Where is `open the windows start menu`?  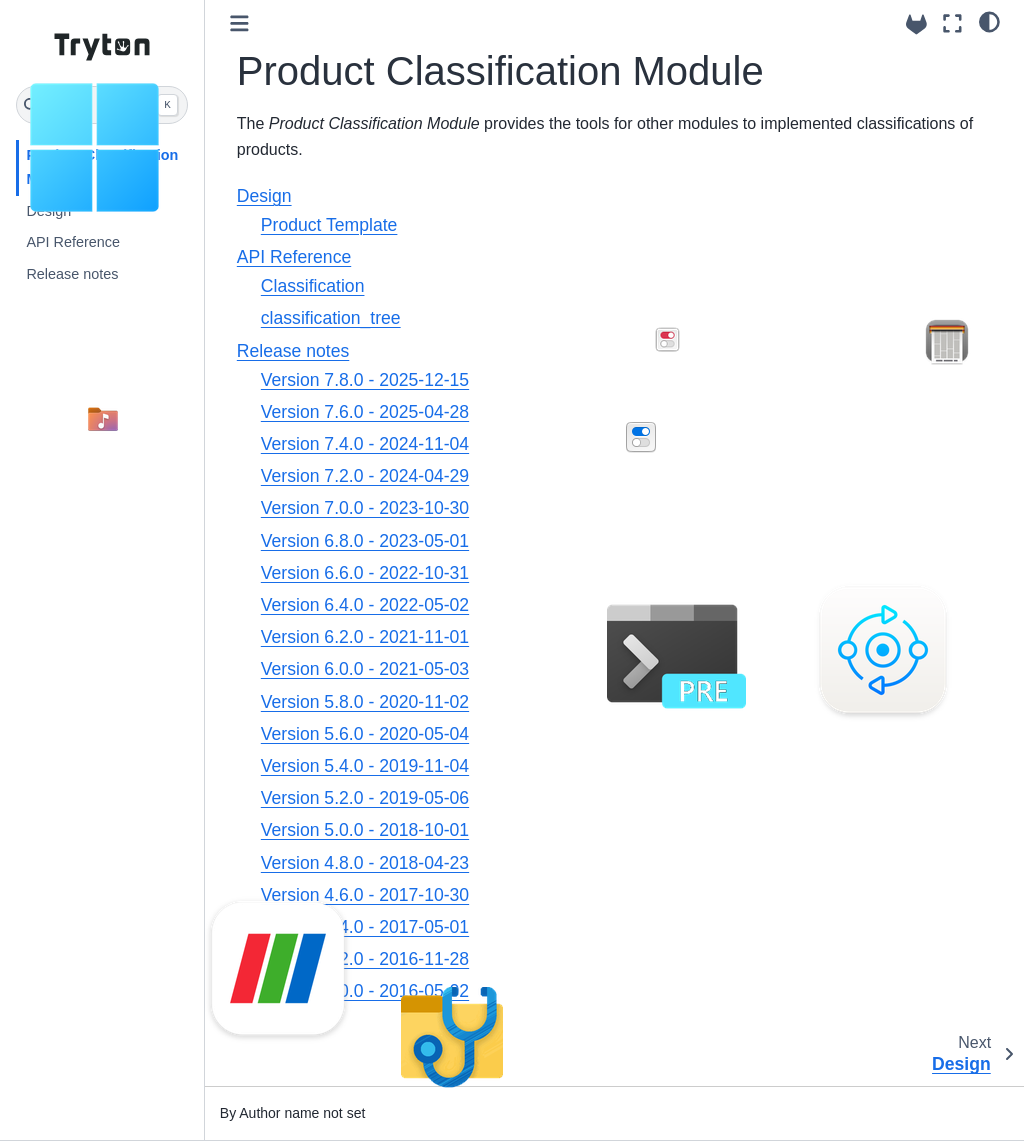
open the windows start menu is located at coordinates (94, 147).